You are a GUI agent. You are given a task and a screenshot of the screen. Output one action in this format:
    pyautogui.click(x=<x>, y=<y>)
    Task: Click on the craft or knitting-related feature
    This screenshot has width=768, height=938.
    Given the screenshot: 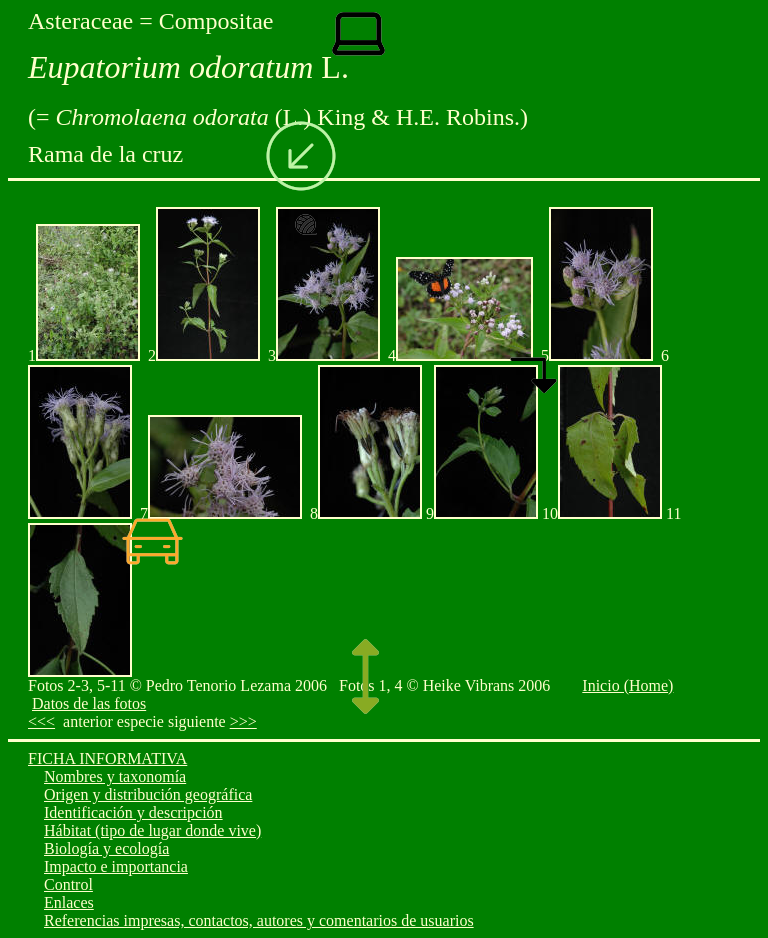 What is the action you would take?
    pyautogui.click(x=305, y=224)
    